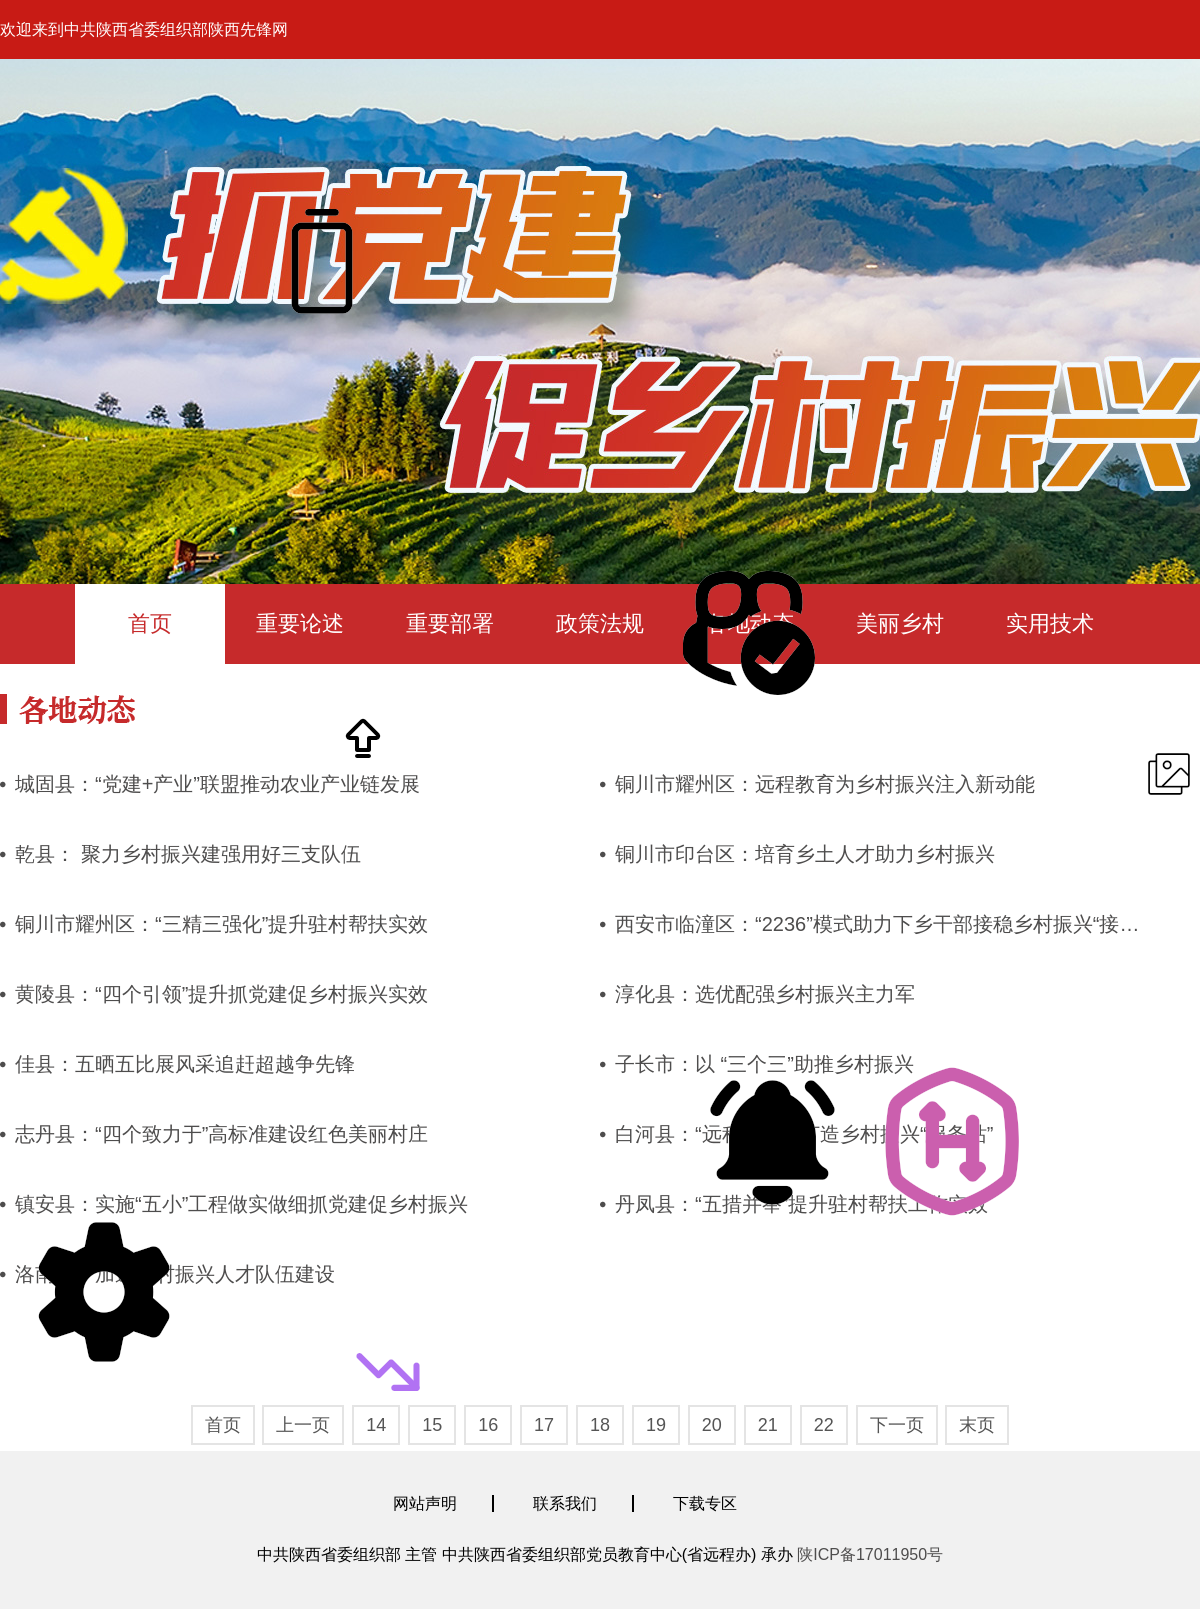  I want to click on upload a file or document, so click(363, 738).